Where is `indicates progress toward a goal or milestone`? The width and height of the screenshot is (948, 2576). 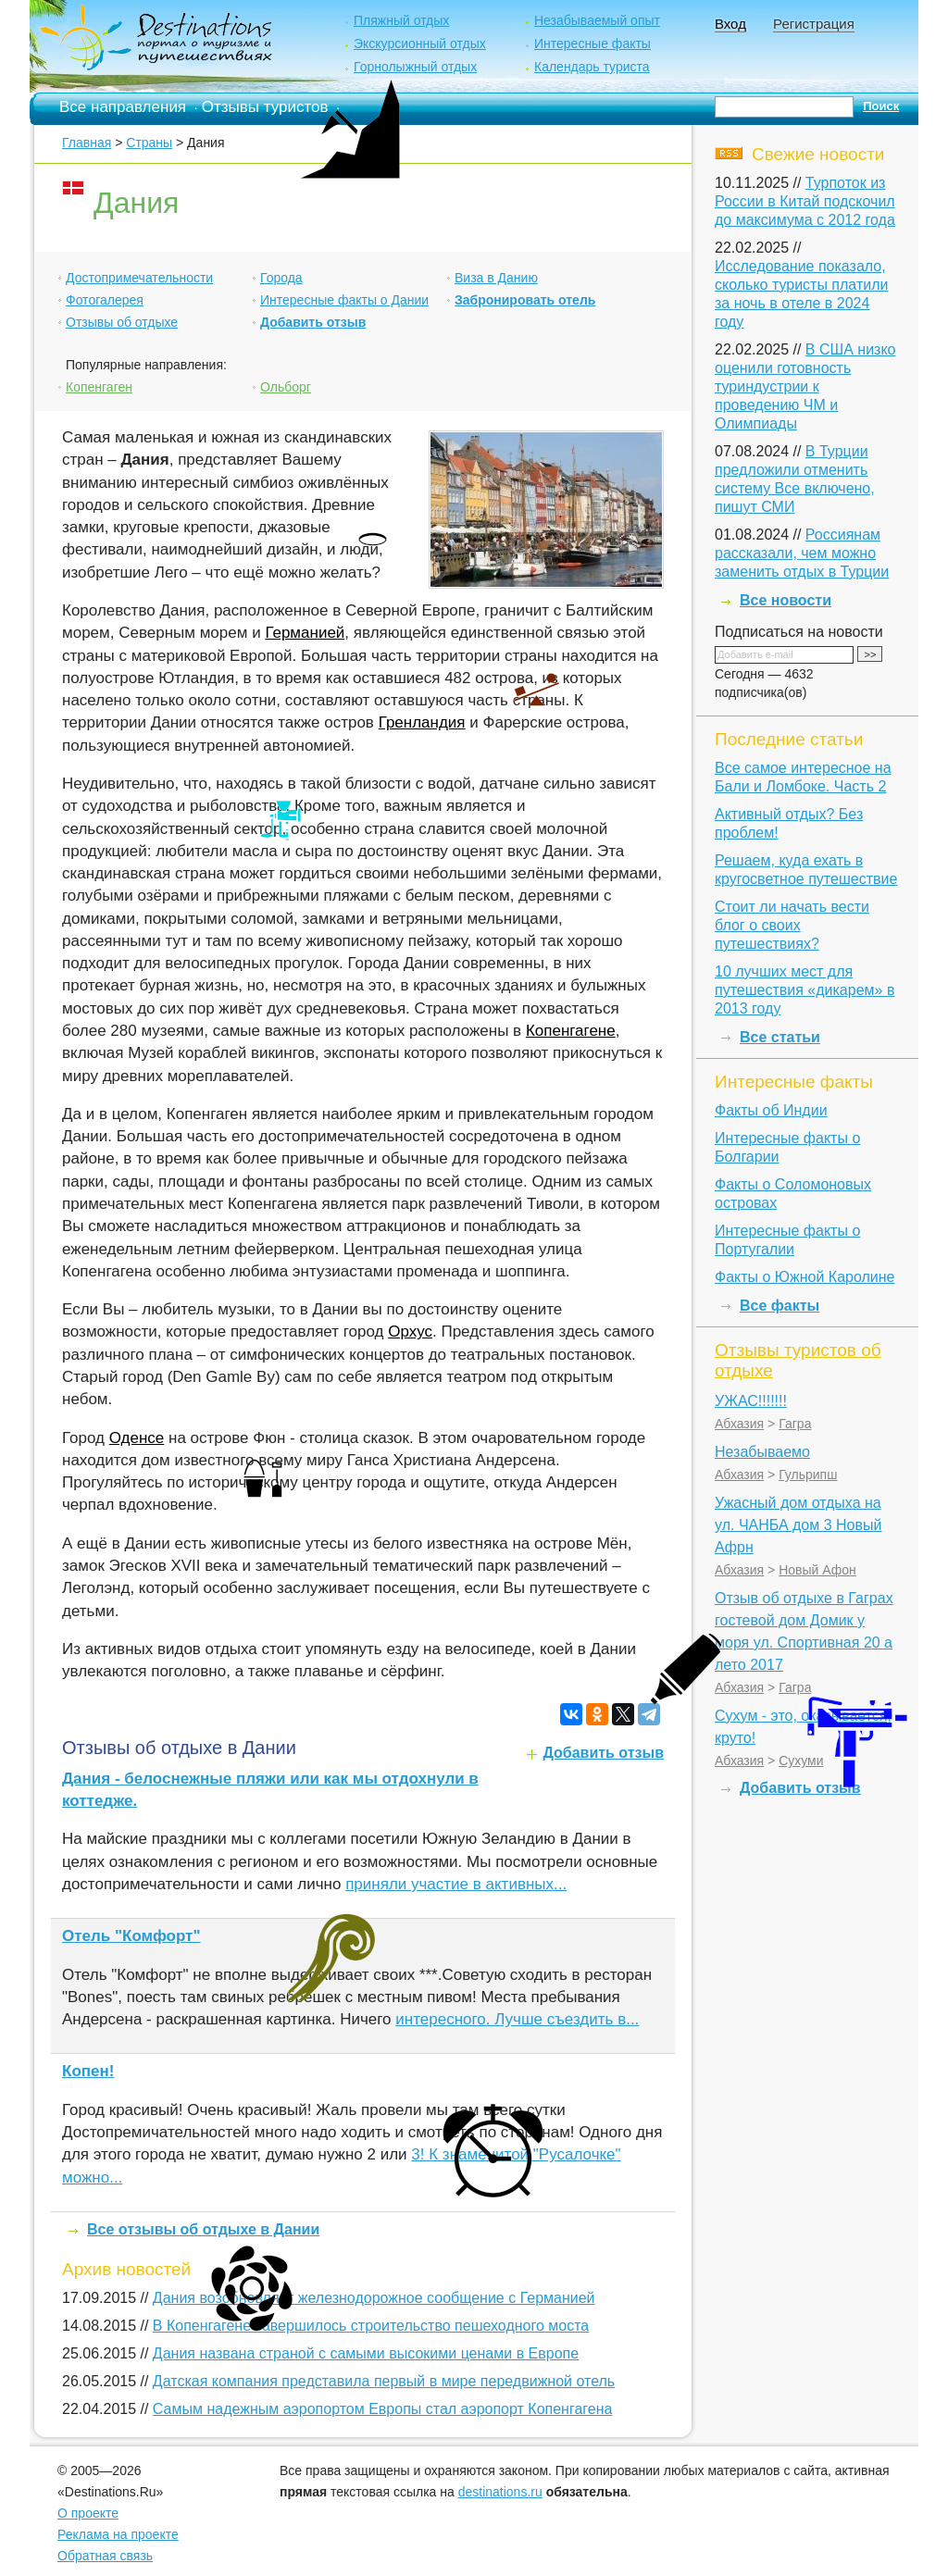 indicates progress toward a goal or milestone is located at coordinates (348, 127).